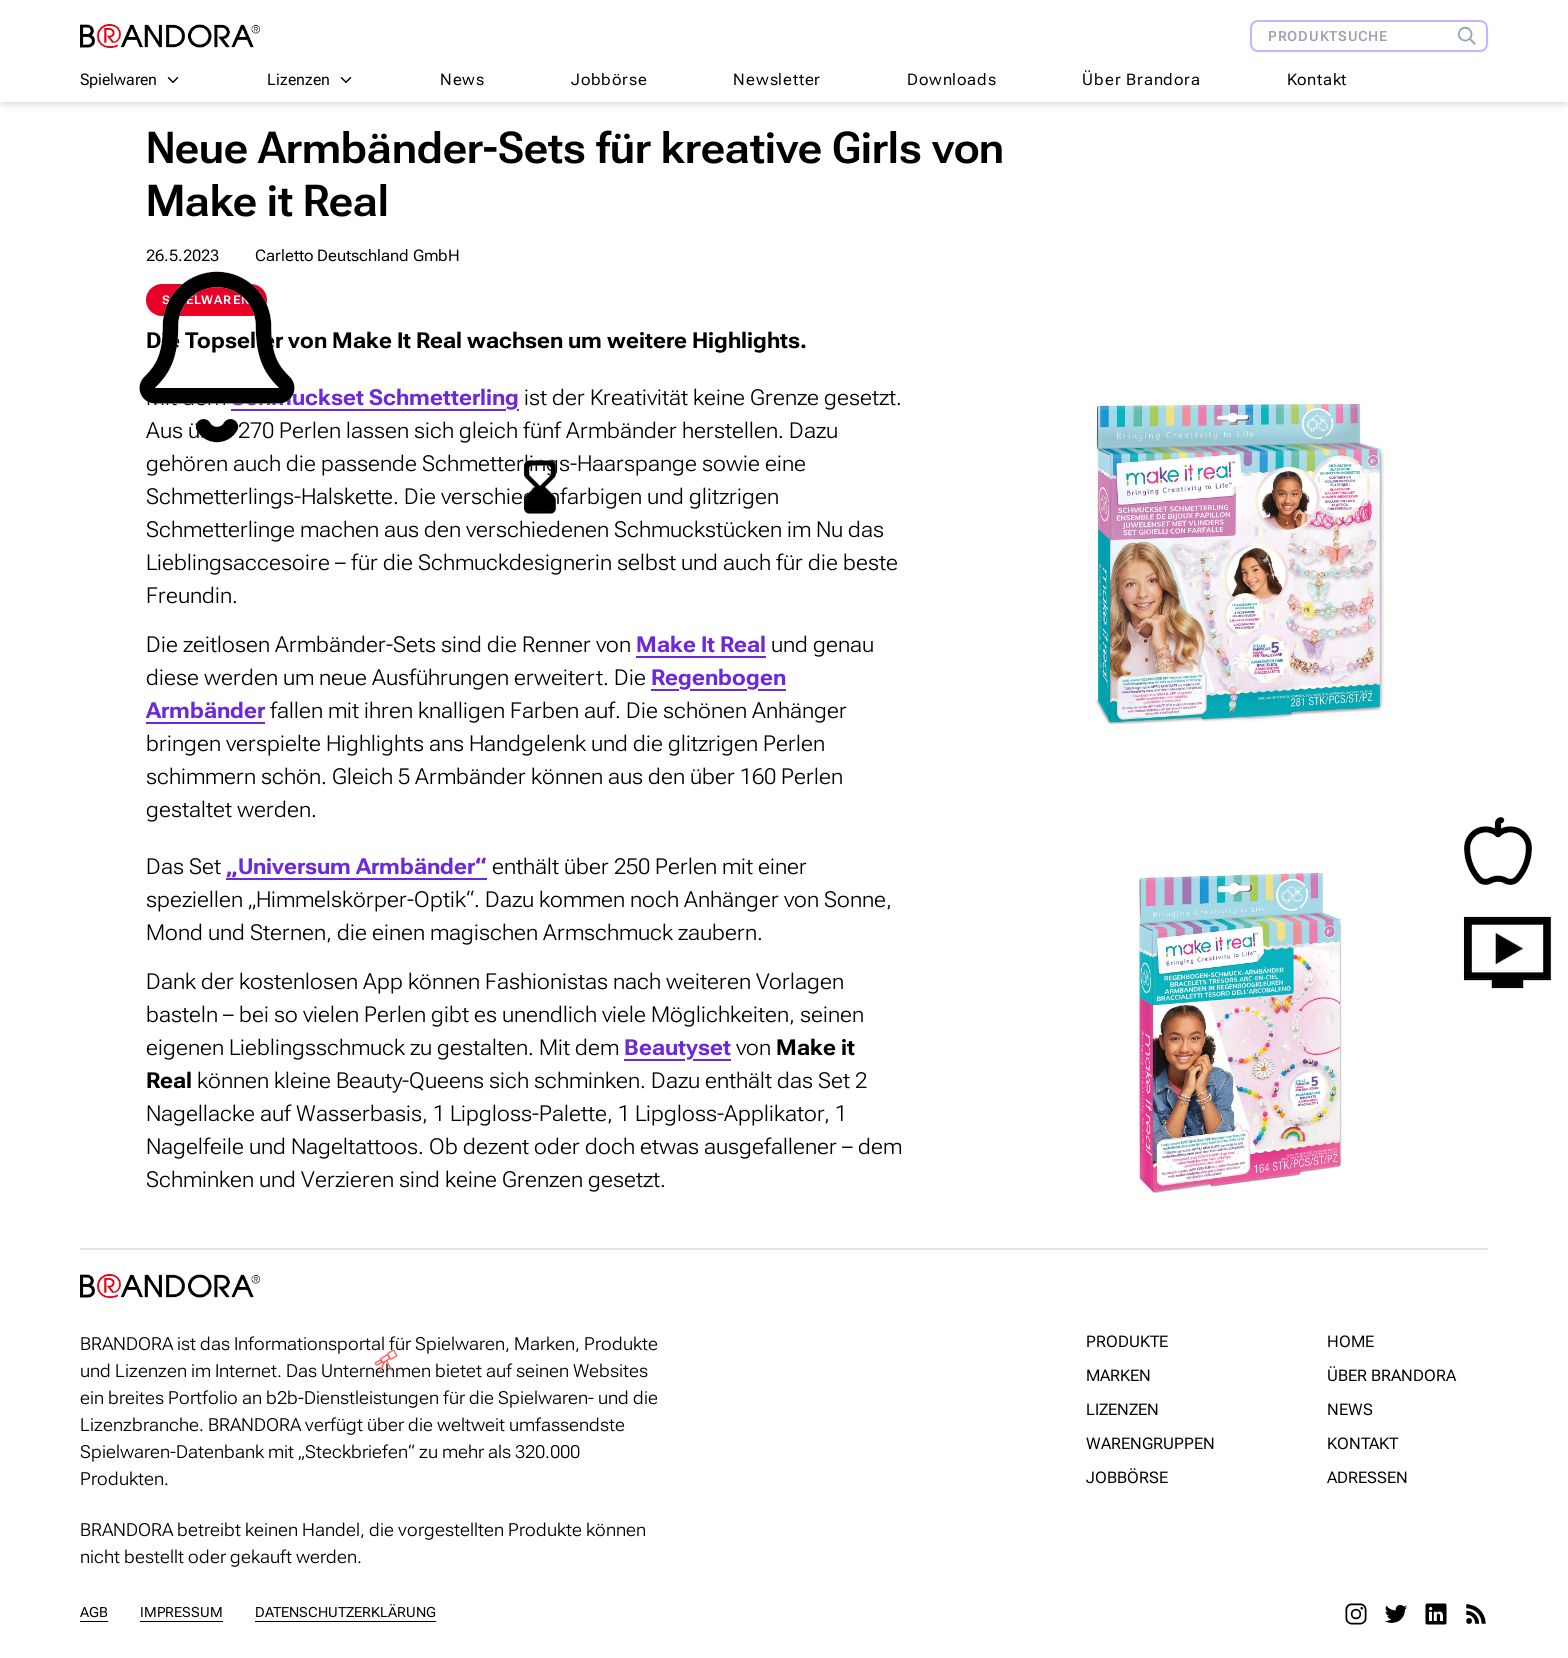 This screenshot has height=1658, width=1568. What do you see at coordinates (217, 357) in the screenshot?
I see `view notifications` at bounding box center [217, 357].